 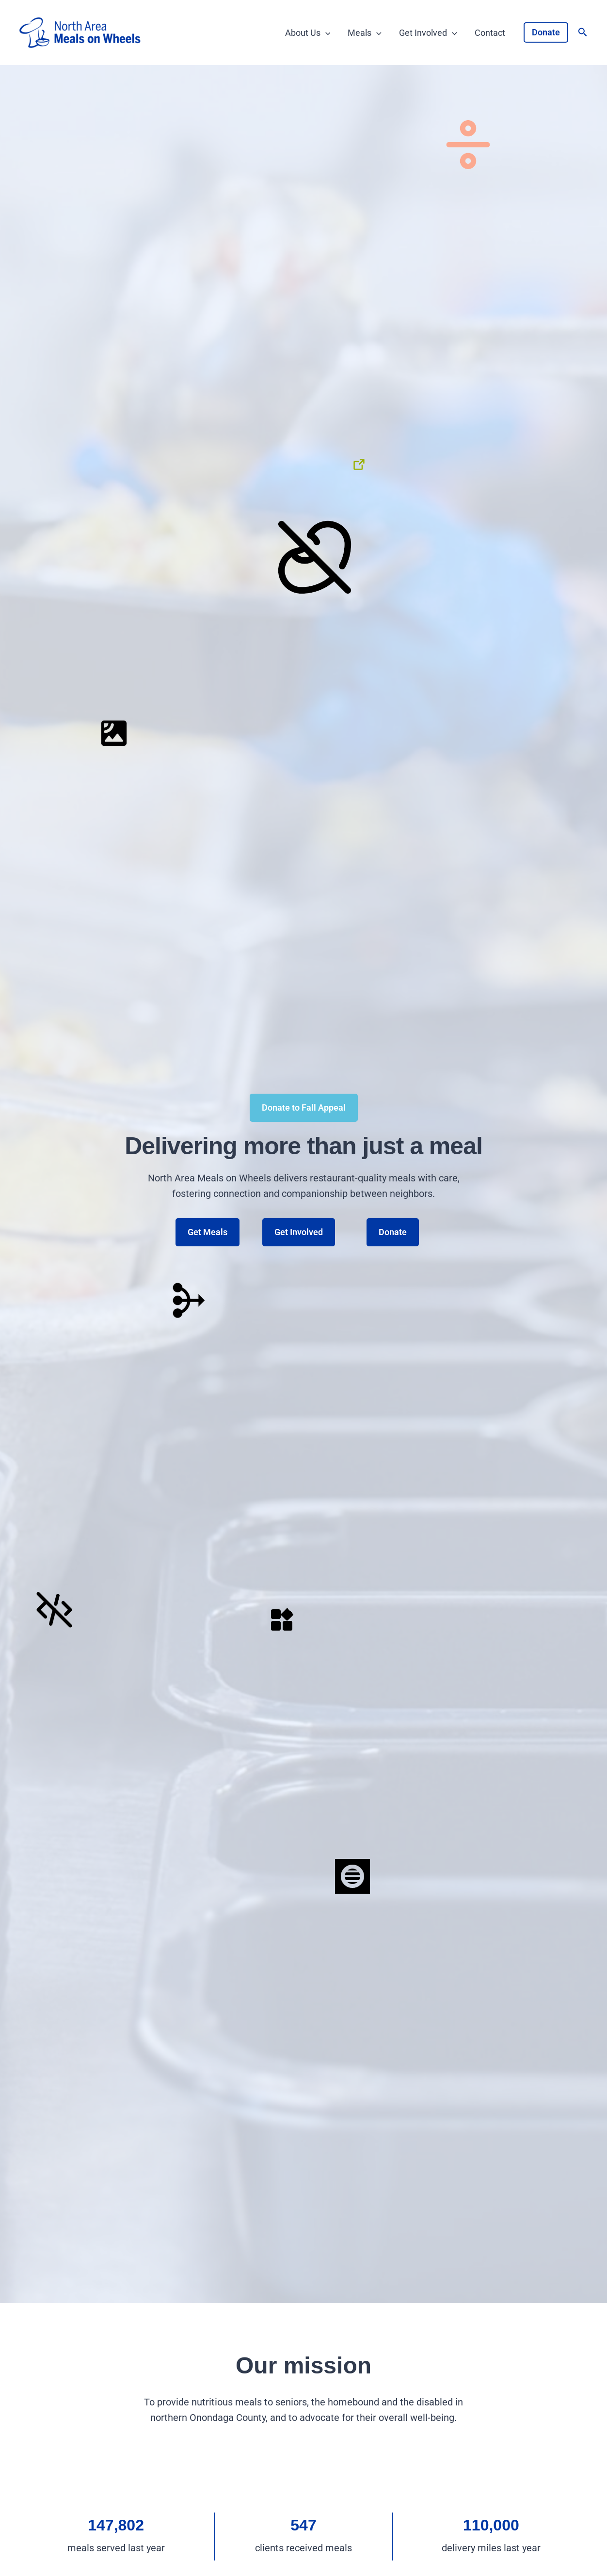 I want to click on perform division calculation, so click(x=468, y=144).